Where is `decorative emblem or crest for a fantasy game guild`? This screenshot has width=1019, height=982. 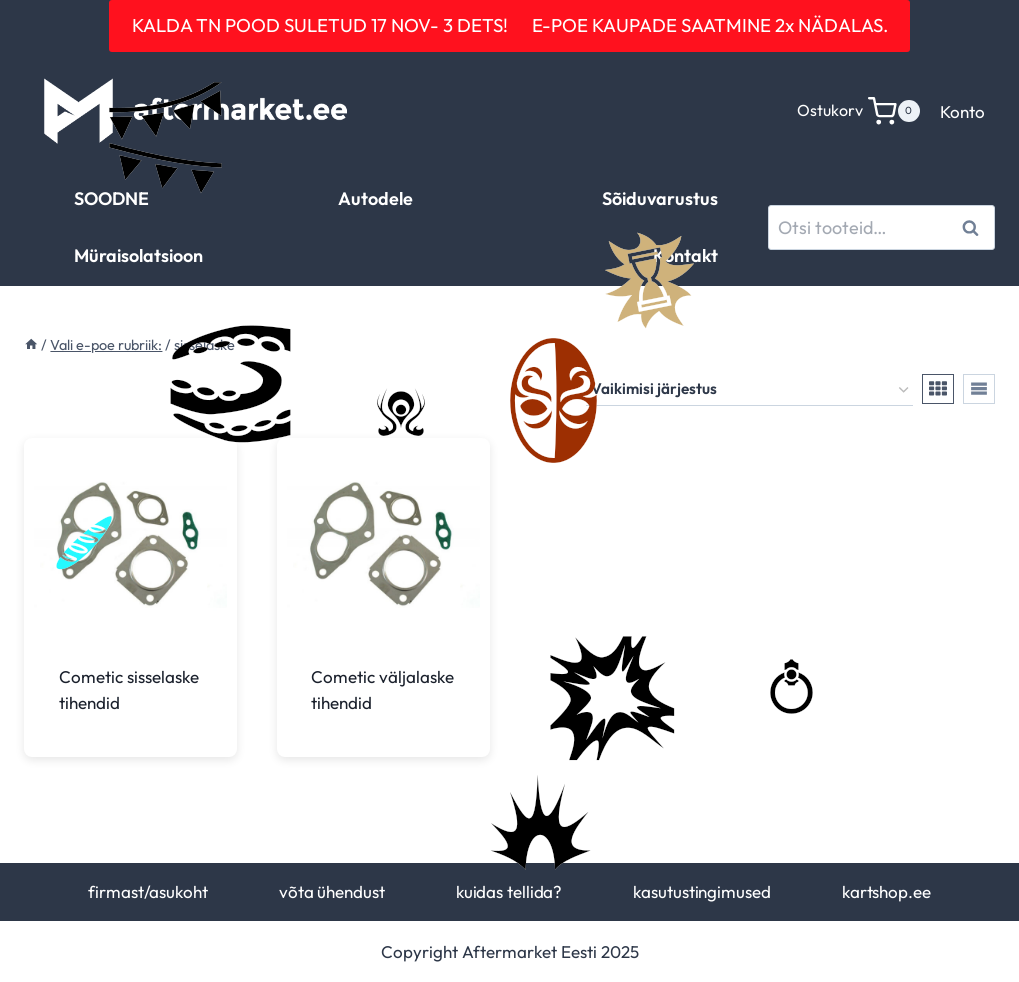
decorative emblem or crest for a fantasy game guild is located at coordinates (401, 412).